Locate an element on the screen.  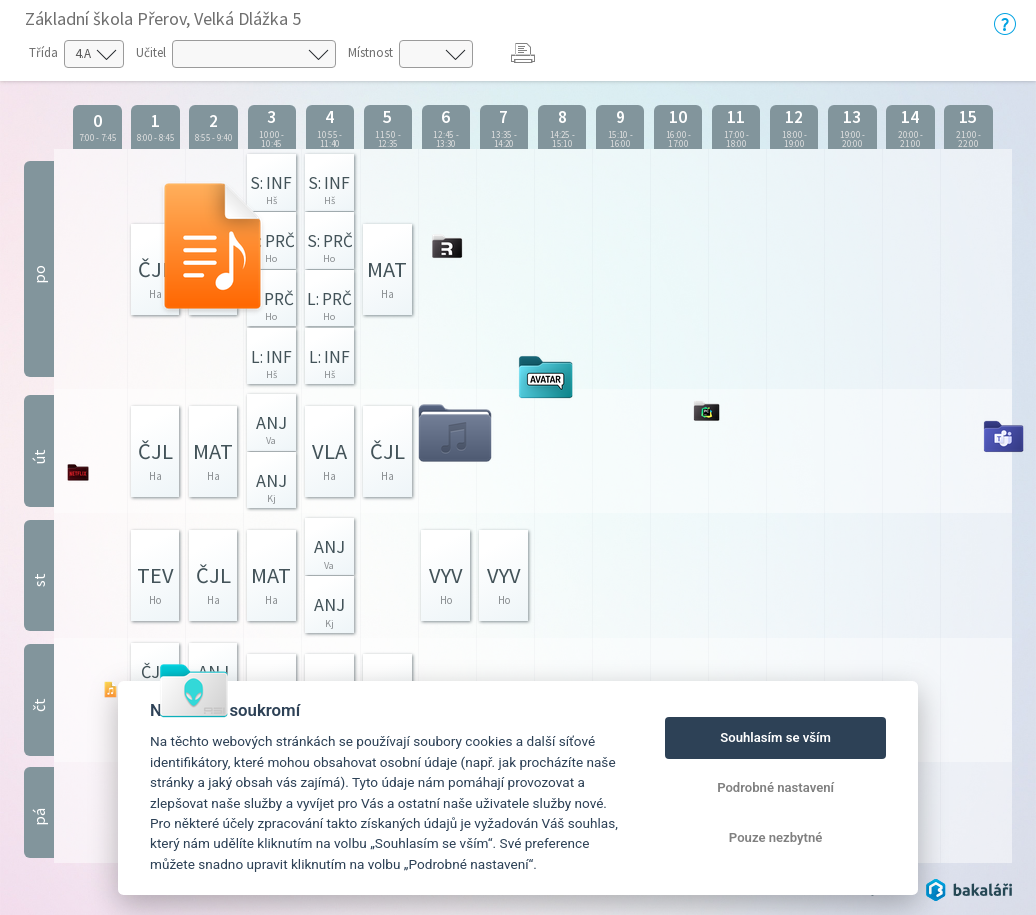
open microsoft teams files folder is located at coordinates (1003, 437).